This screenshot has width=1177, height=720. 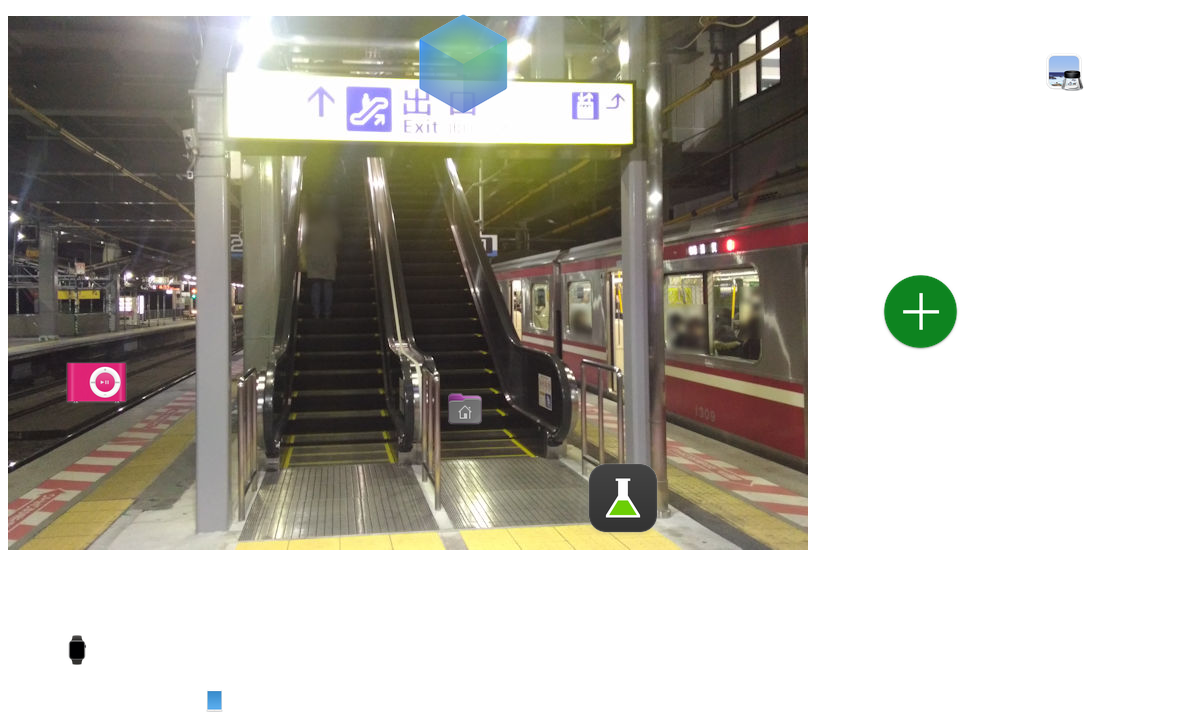 What do you see at coordinates (1064, 71) in the screenshot?
I see `open preview app to view images and PDFs` at bounding box center [1064, 71].